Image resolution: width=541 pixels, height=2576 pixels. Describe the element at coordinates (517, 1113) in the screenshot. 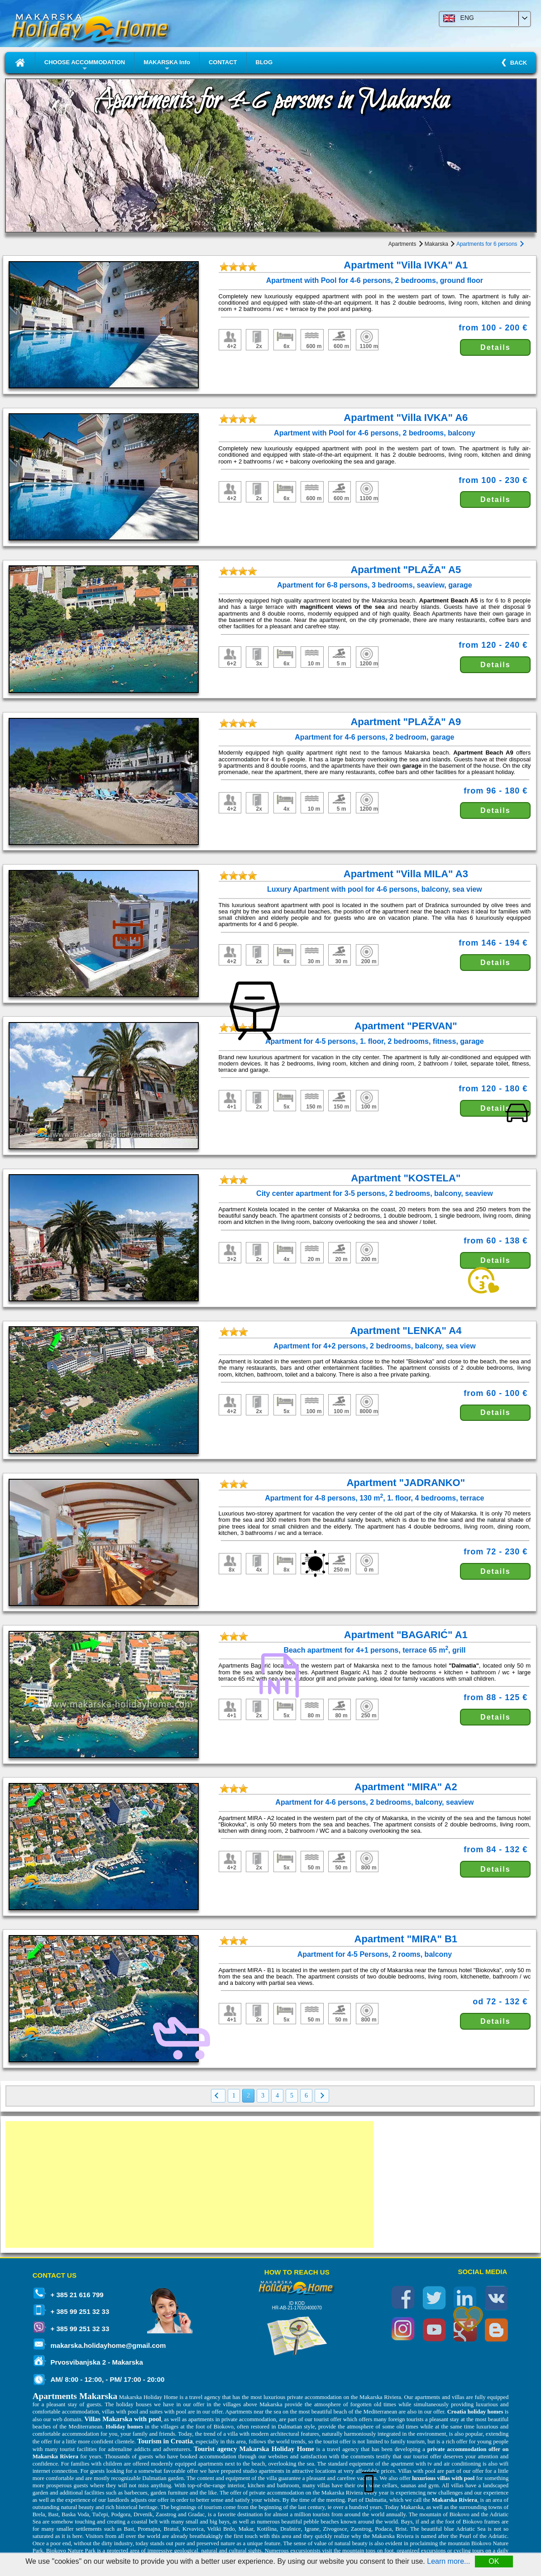

I see `access vehicle or driving settings` at that location.